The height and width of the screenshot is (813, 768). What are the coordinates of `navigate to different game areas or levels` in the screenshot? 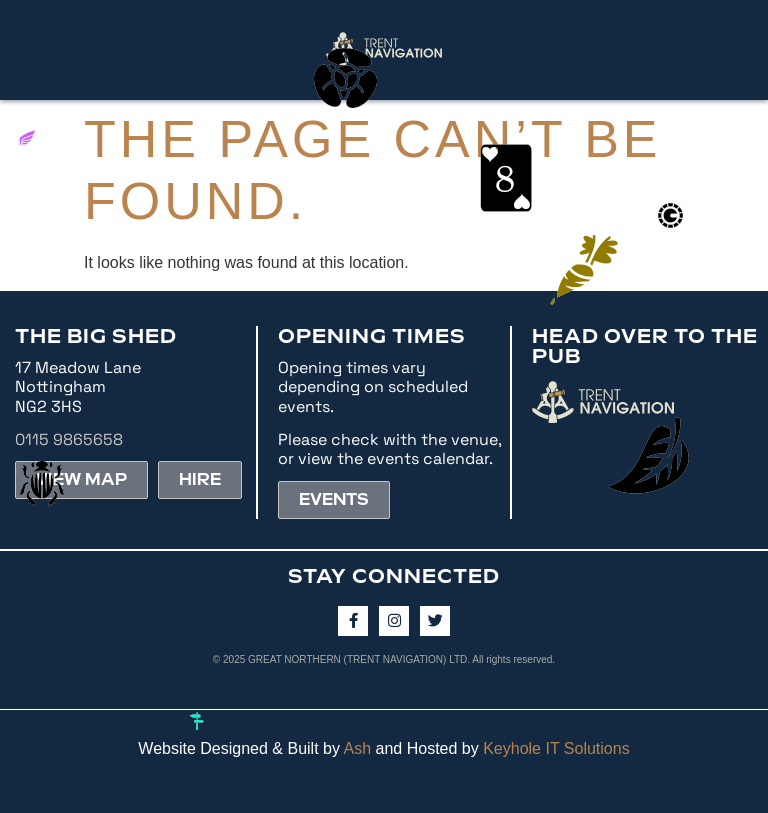 It's located at (197, 721).